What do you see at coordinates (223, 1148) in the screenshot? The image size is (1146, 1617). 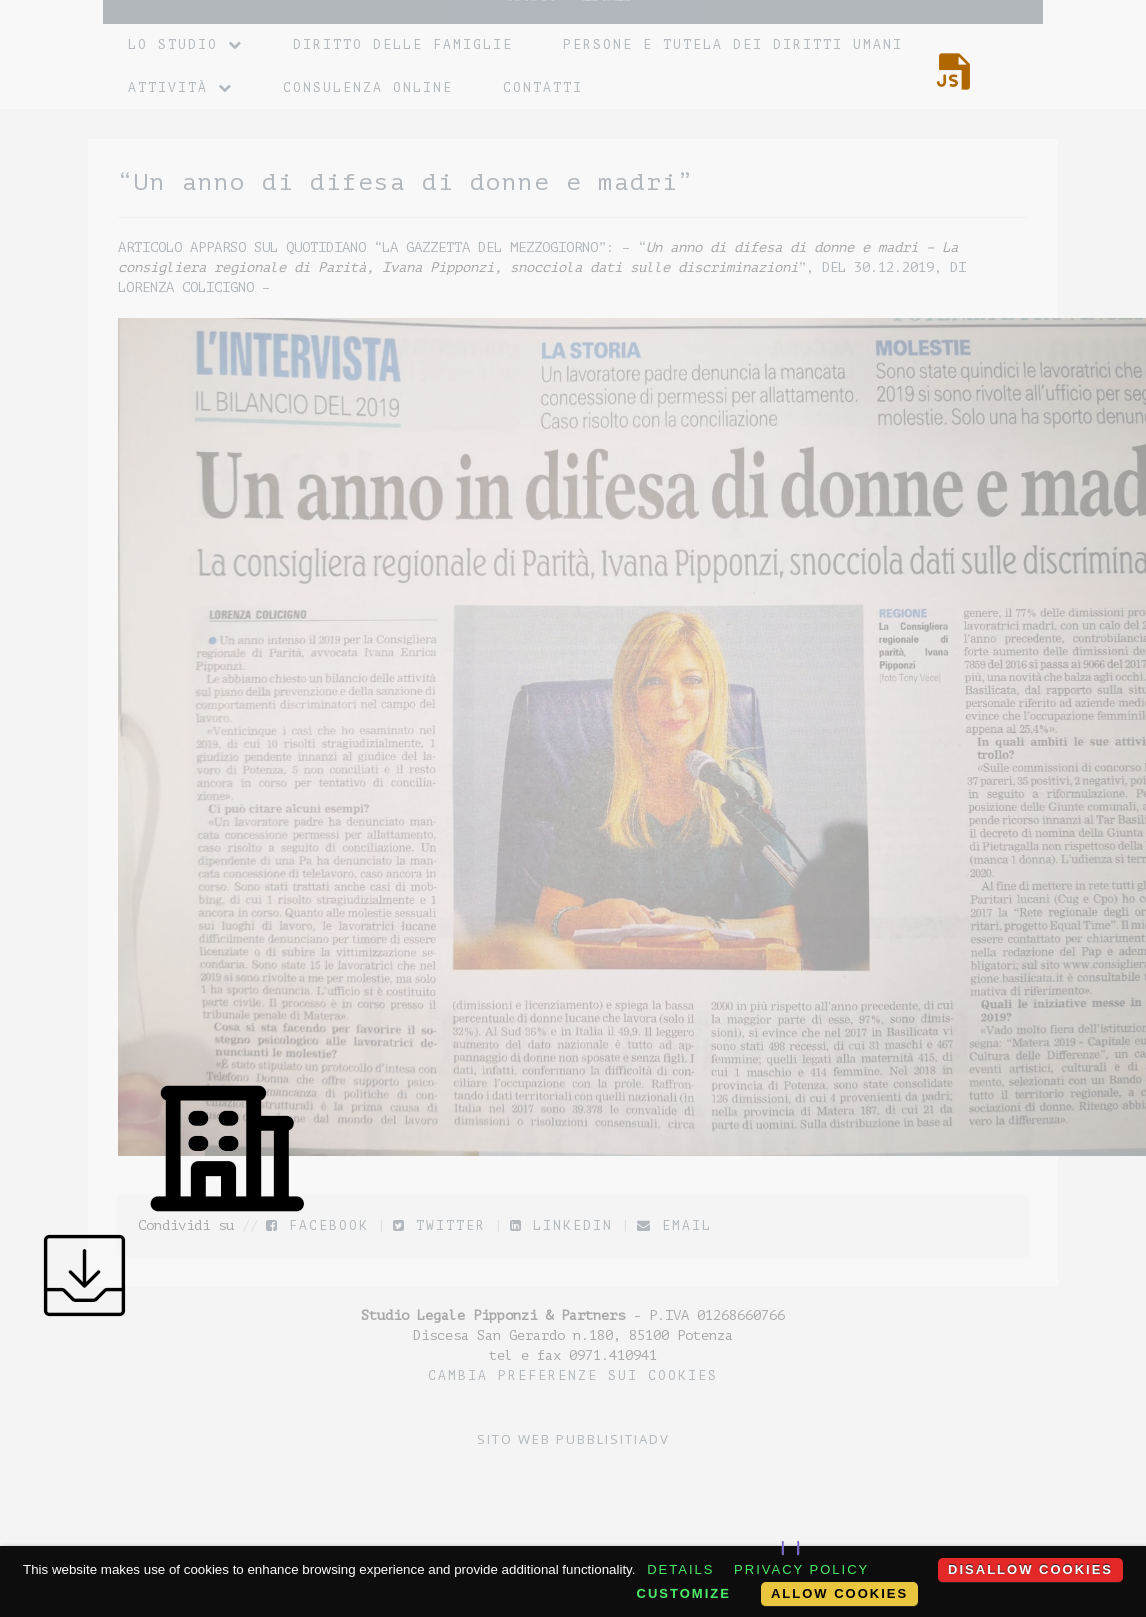 I see `view office or workplace location` at bounding box center [223, 1148].